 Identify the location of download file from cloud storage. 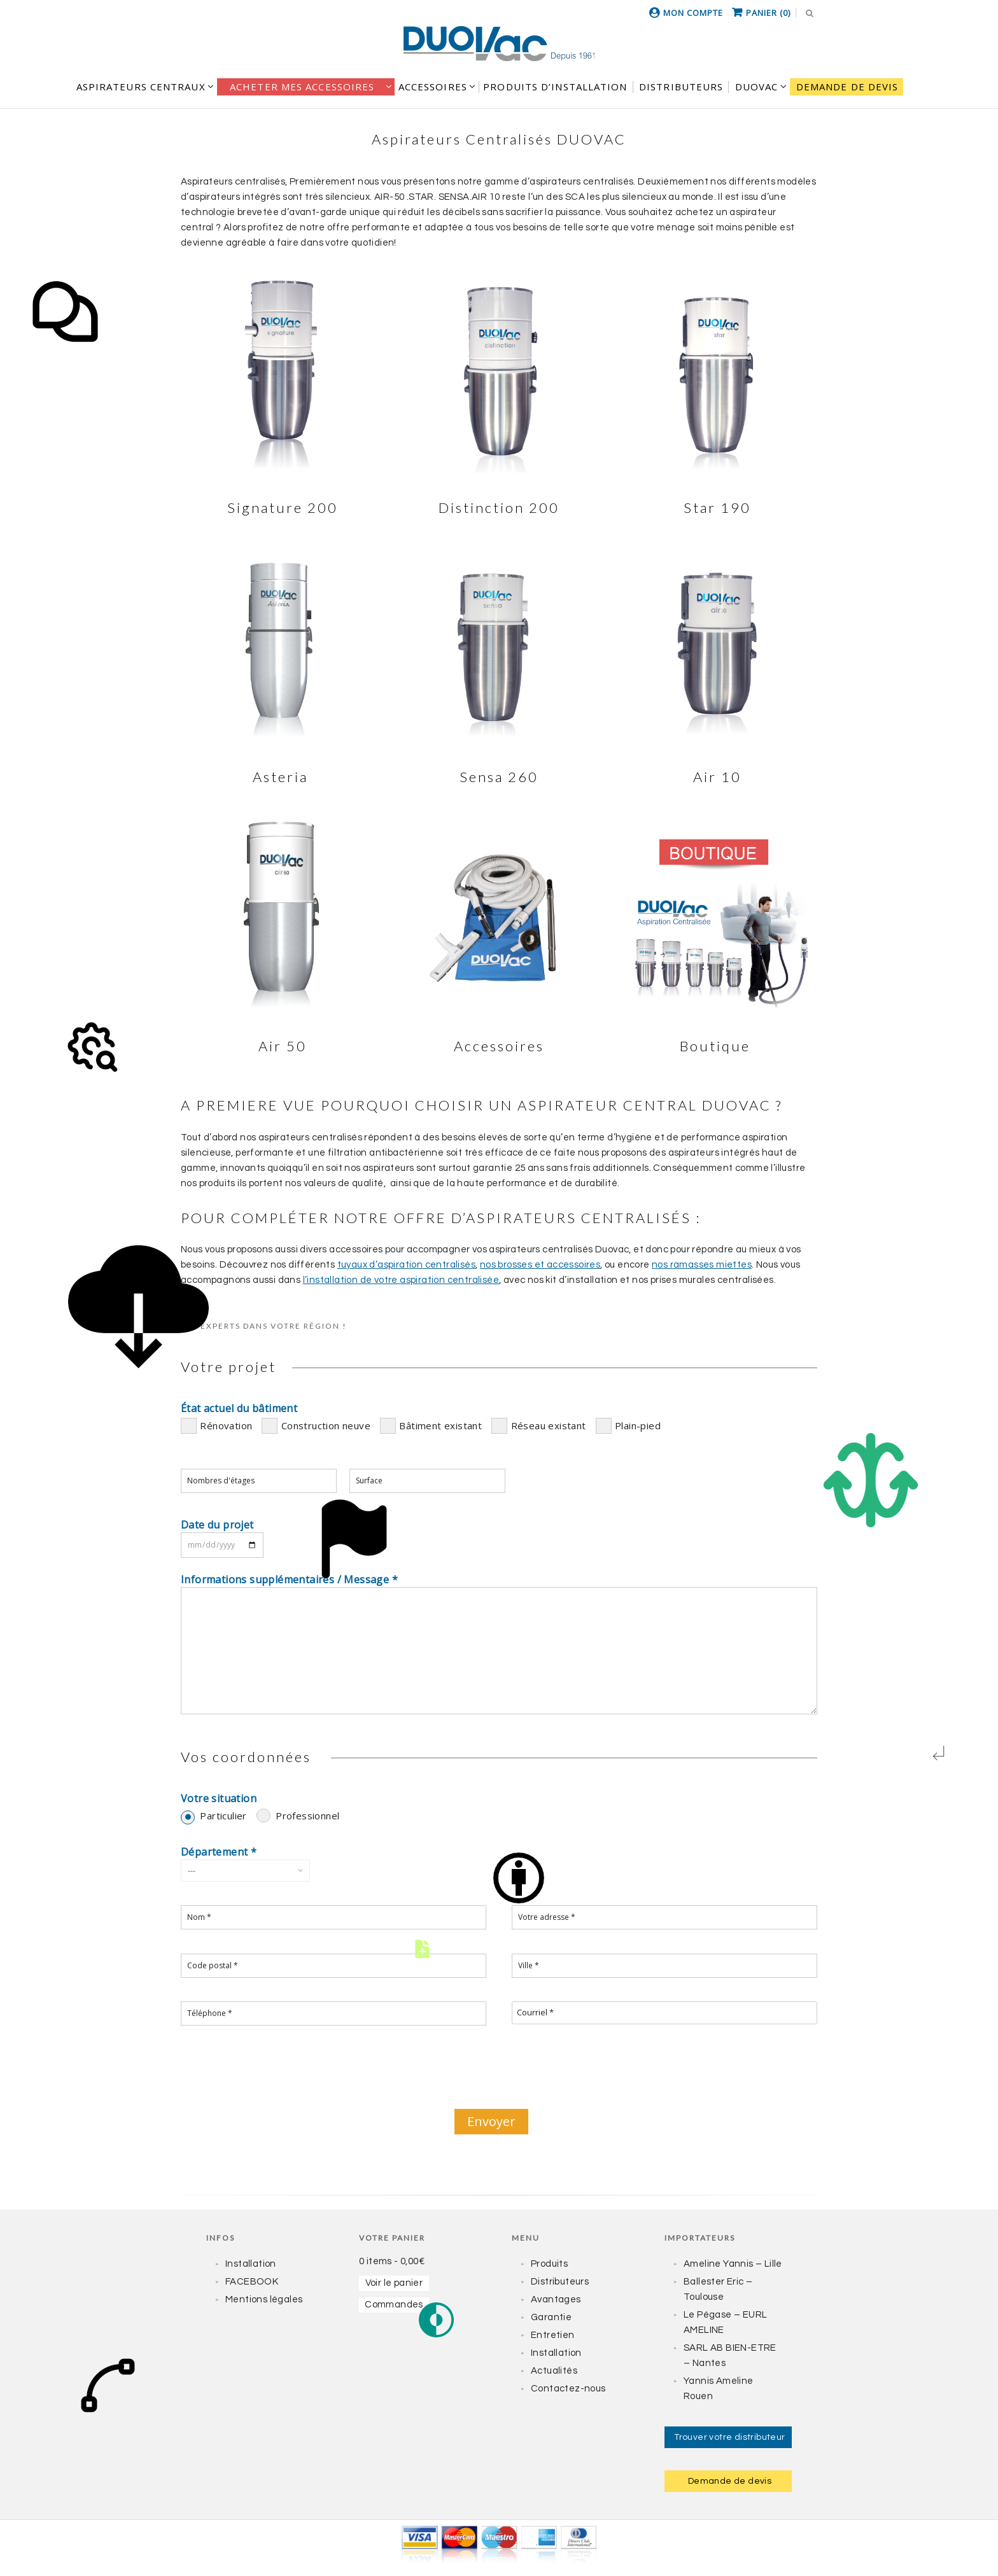
(138, 1306).